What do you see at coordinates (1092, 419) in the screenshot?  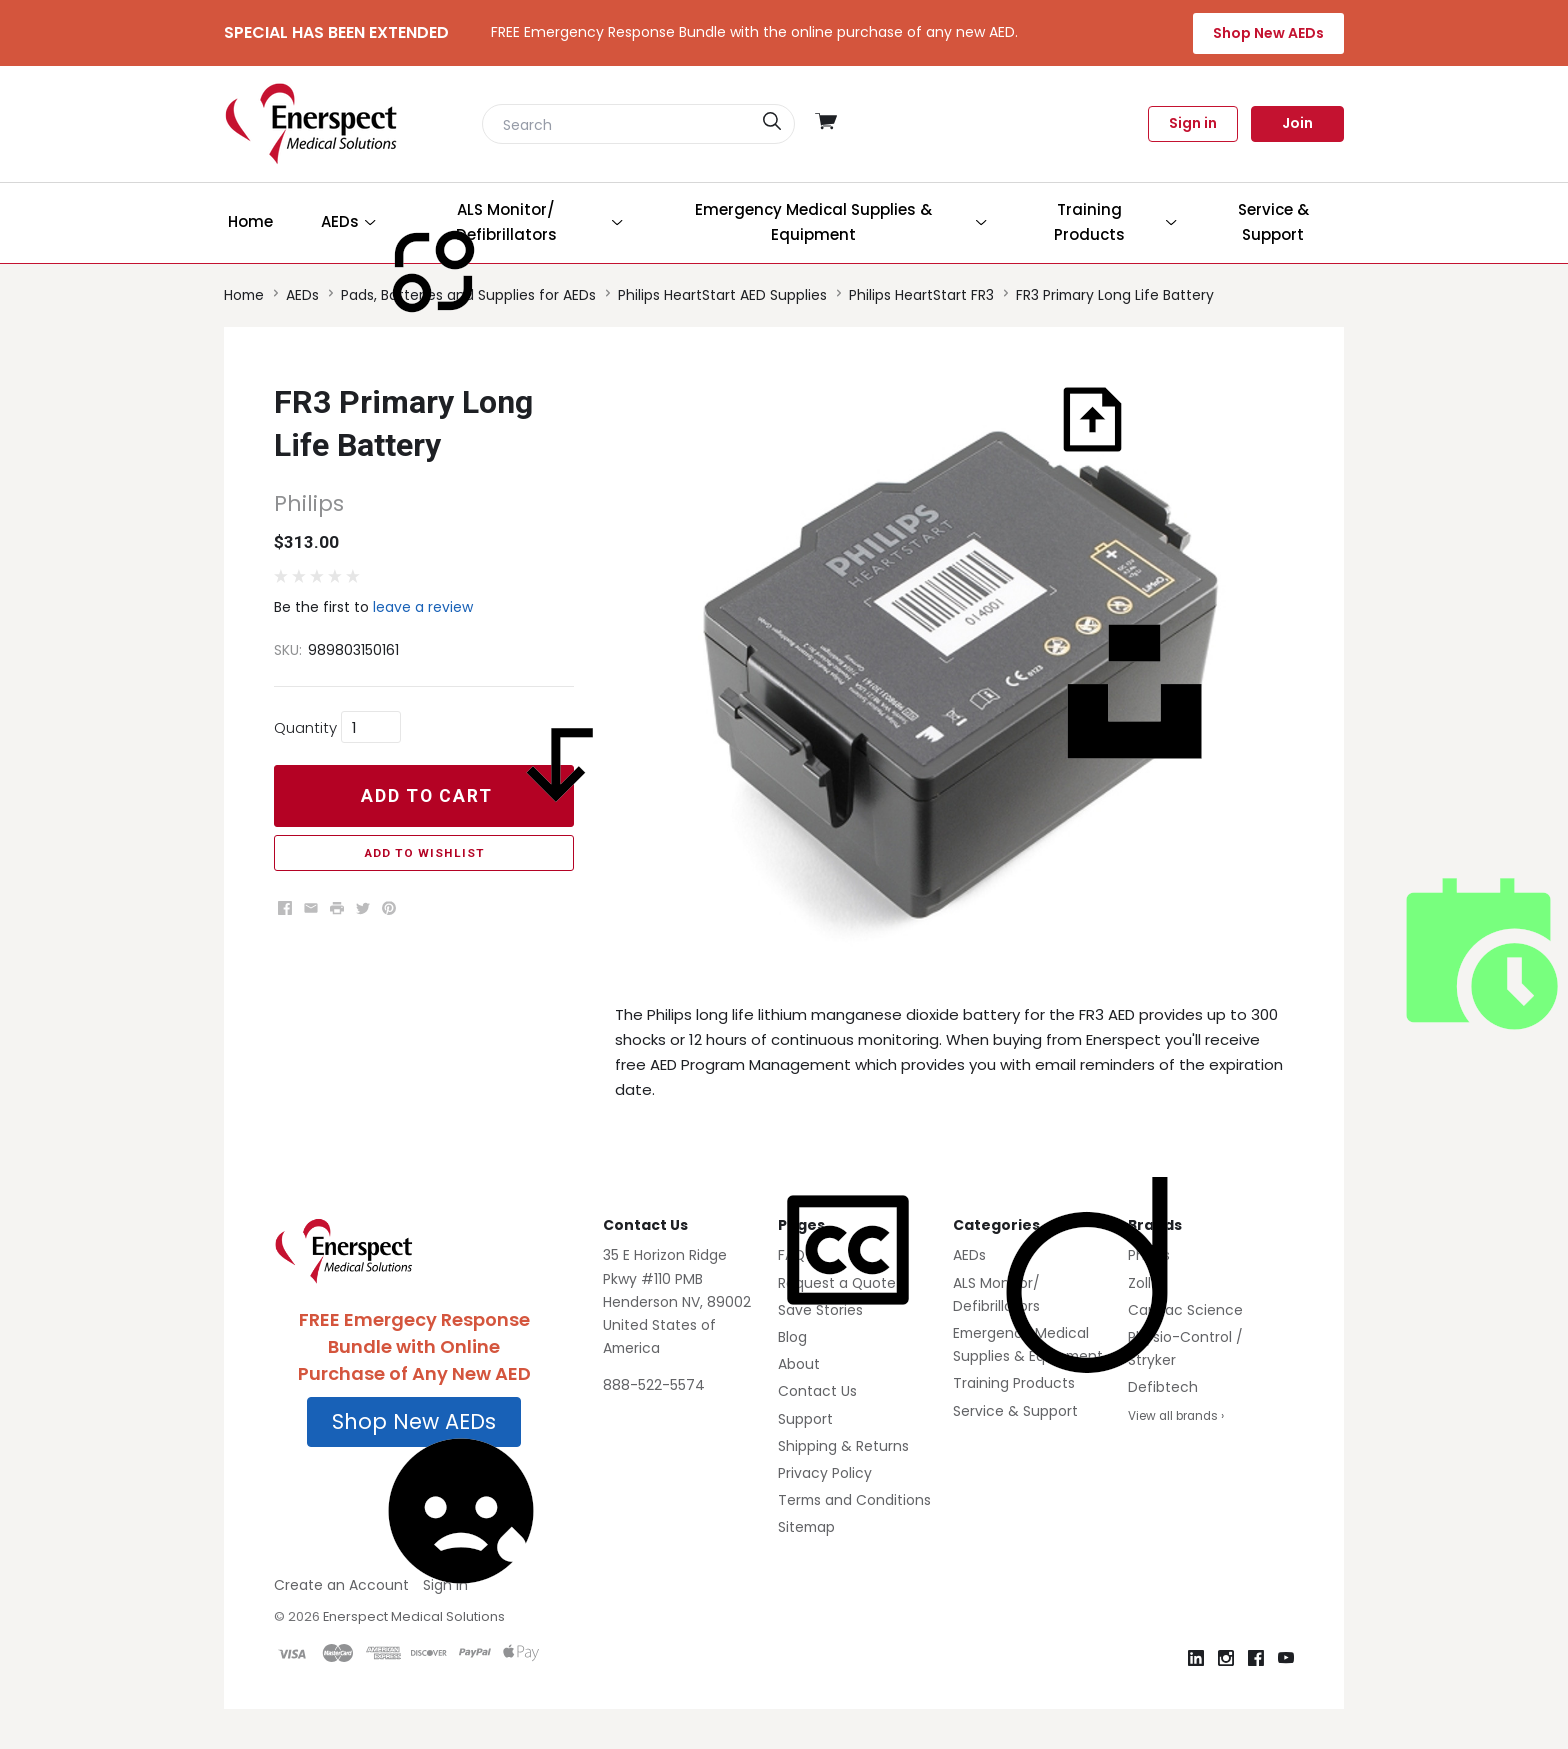 I see `upload a file or document` at bounding box center [1092, 419].